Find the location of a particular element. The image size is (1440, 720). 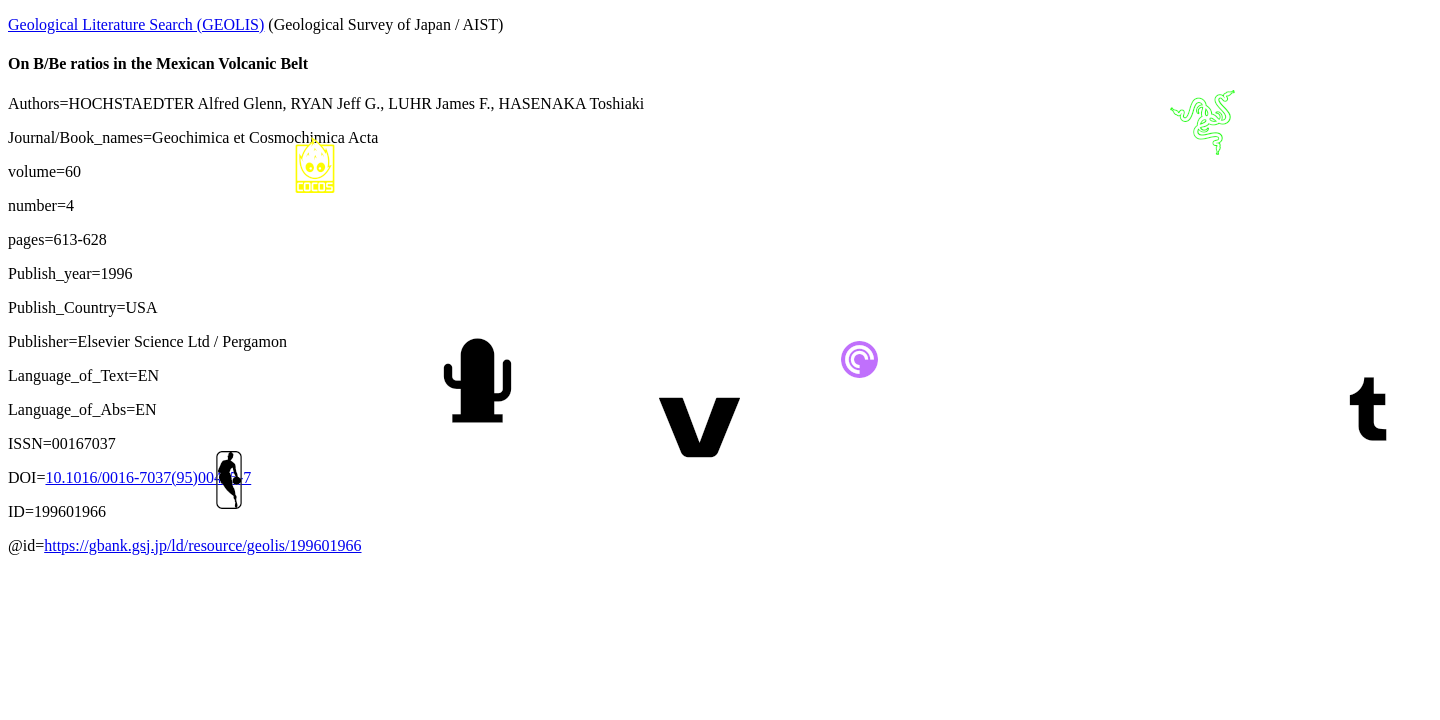

open veed video editing app is located at coordinates (699, 427).